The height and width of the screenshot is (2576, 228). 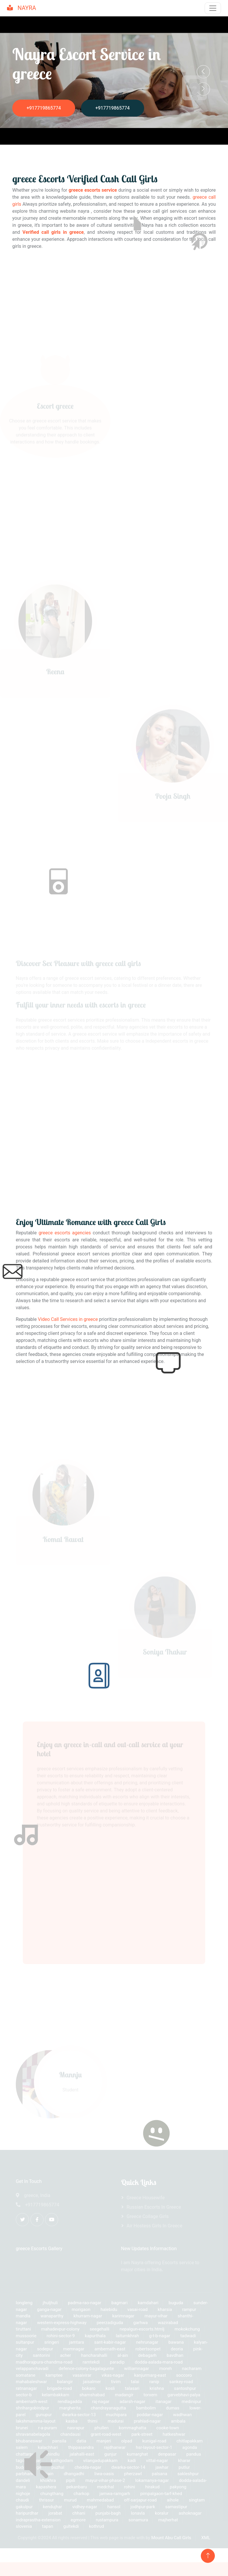 I want to click on start text selection from the right side, so click(x=137, y=223).